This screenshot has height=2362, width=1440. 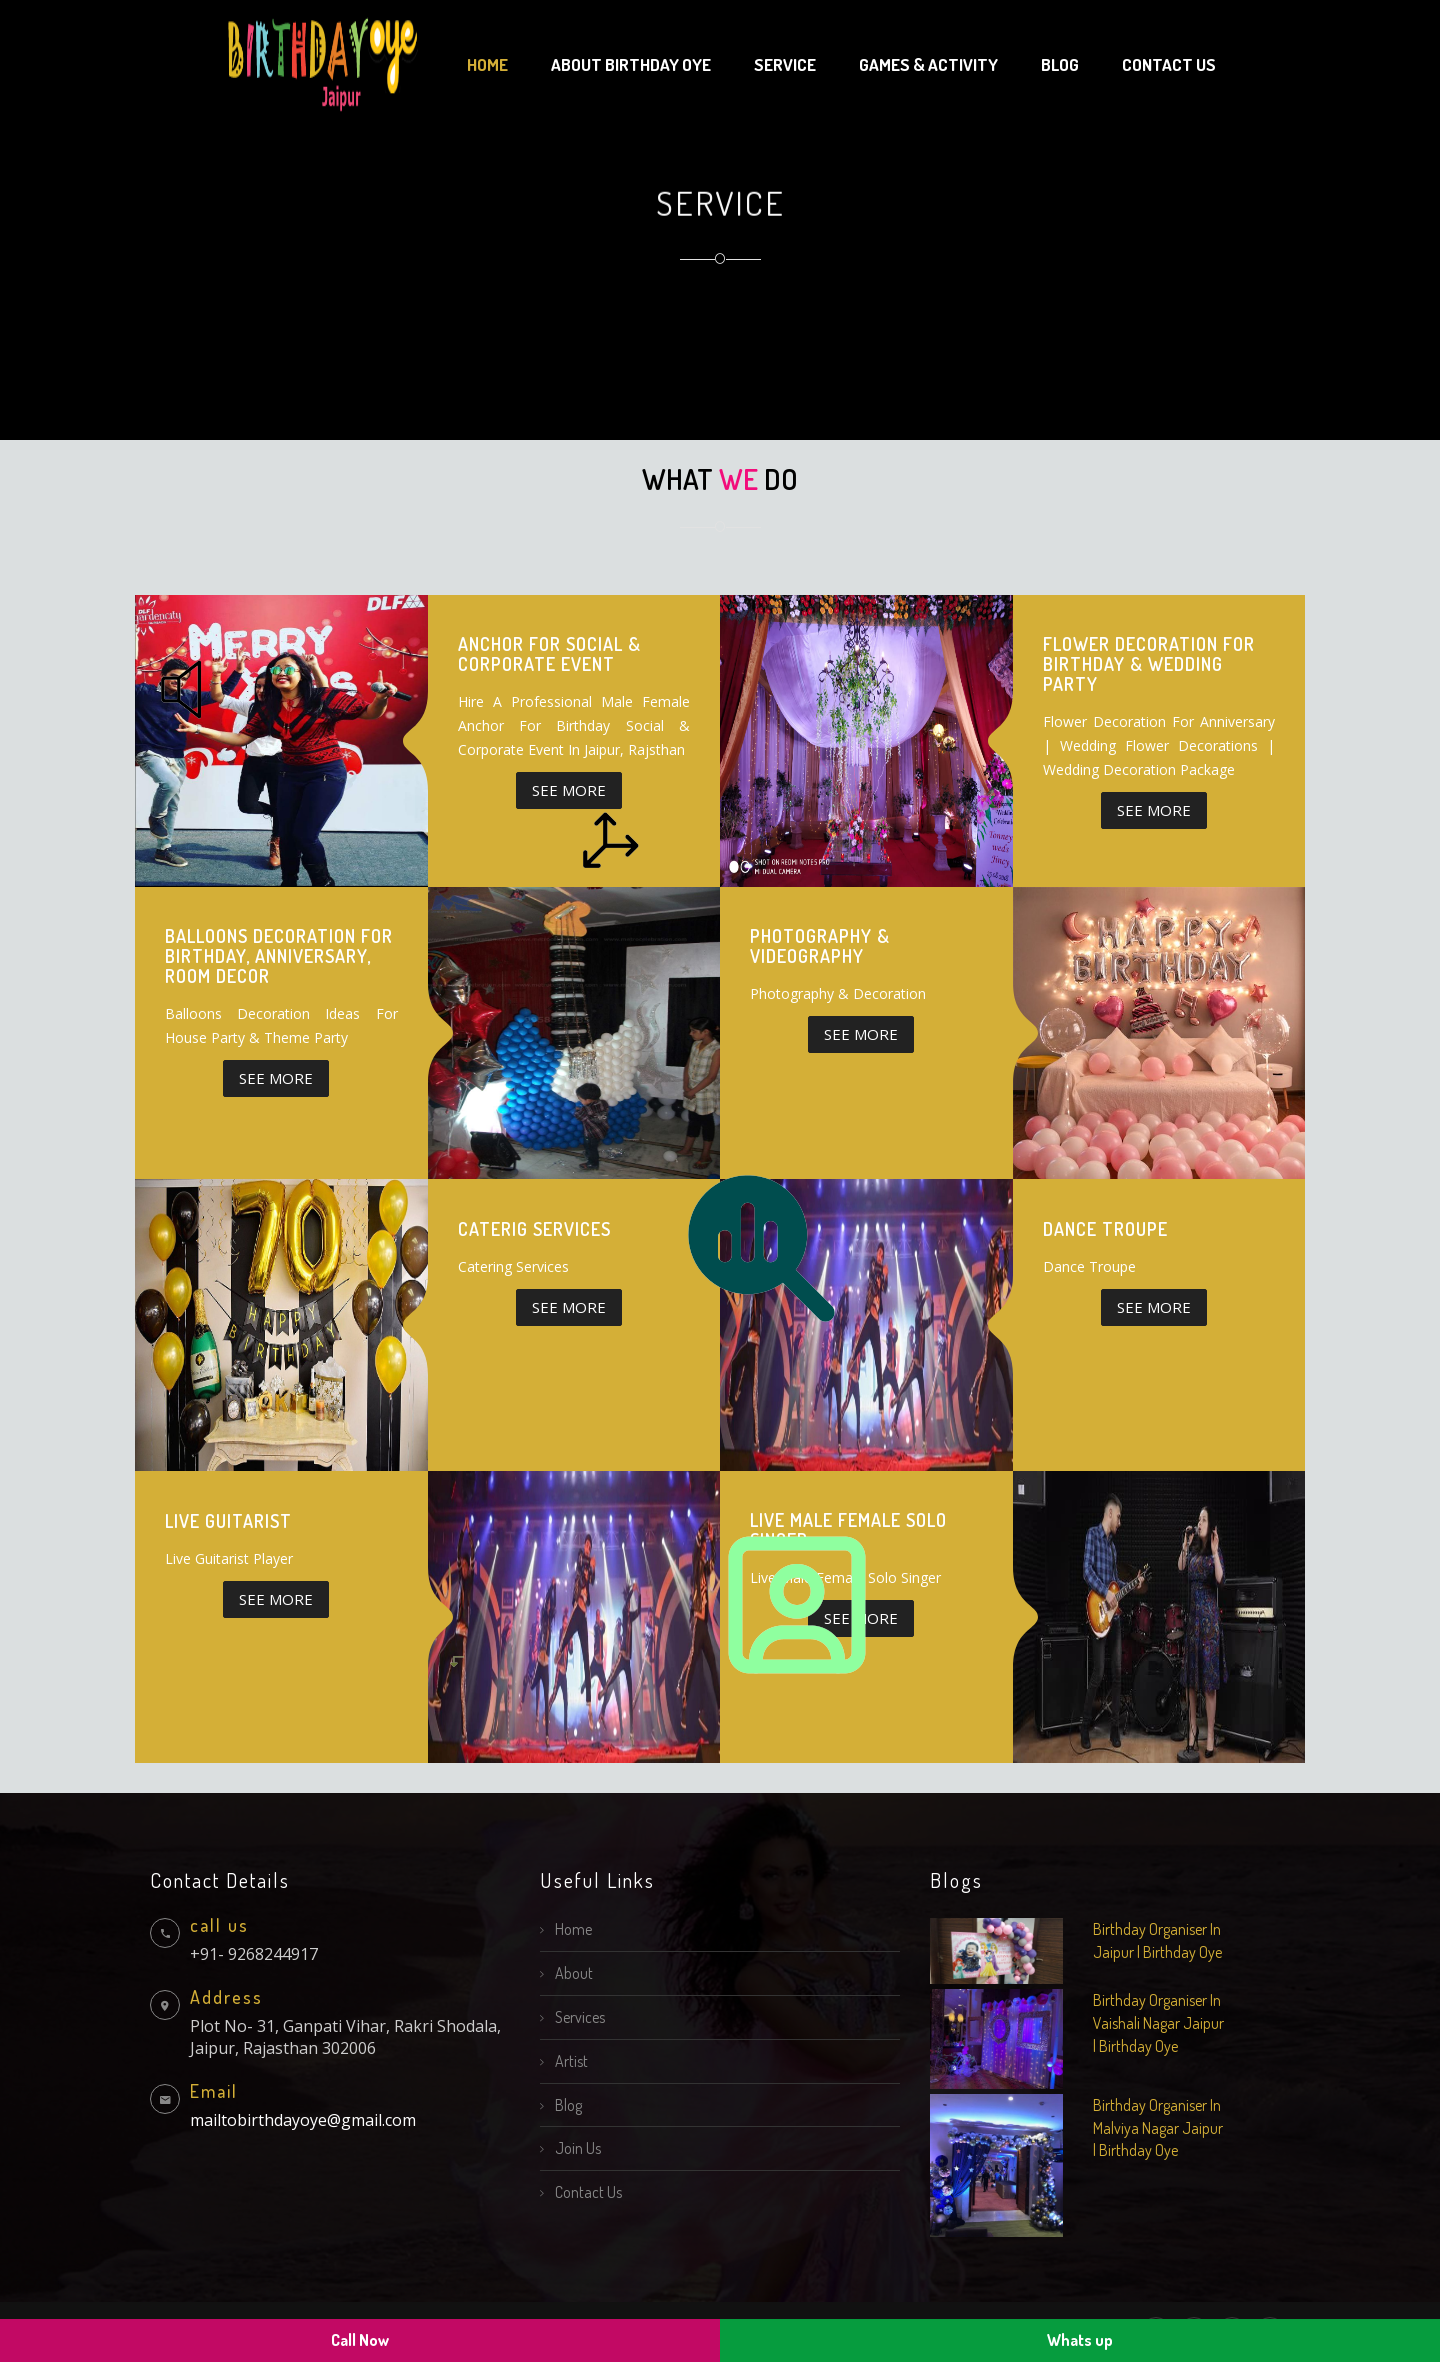 I want to click on analyze data or view analytics, so click(x=761, y=1248).